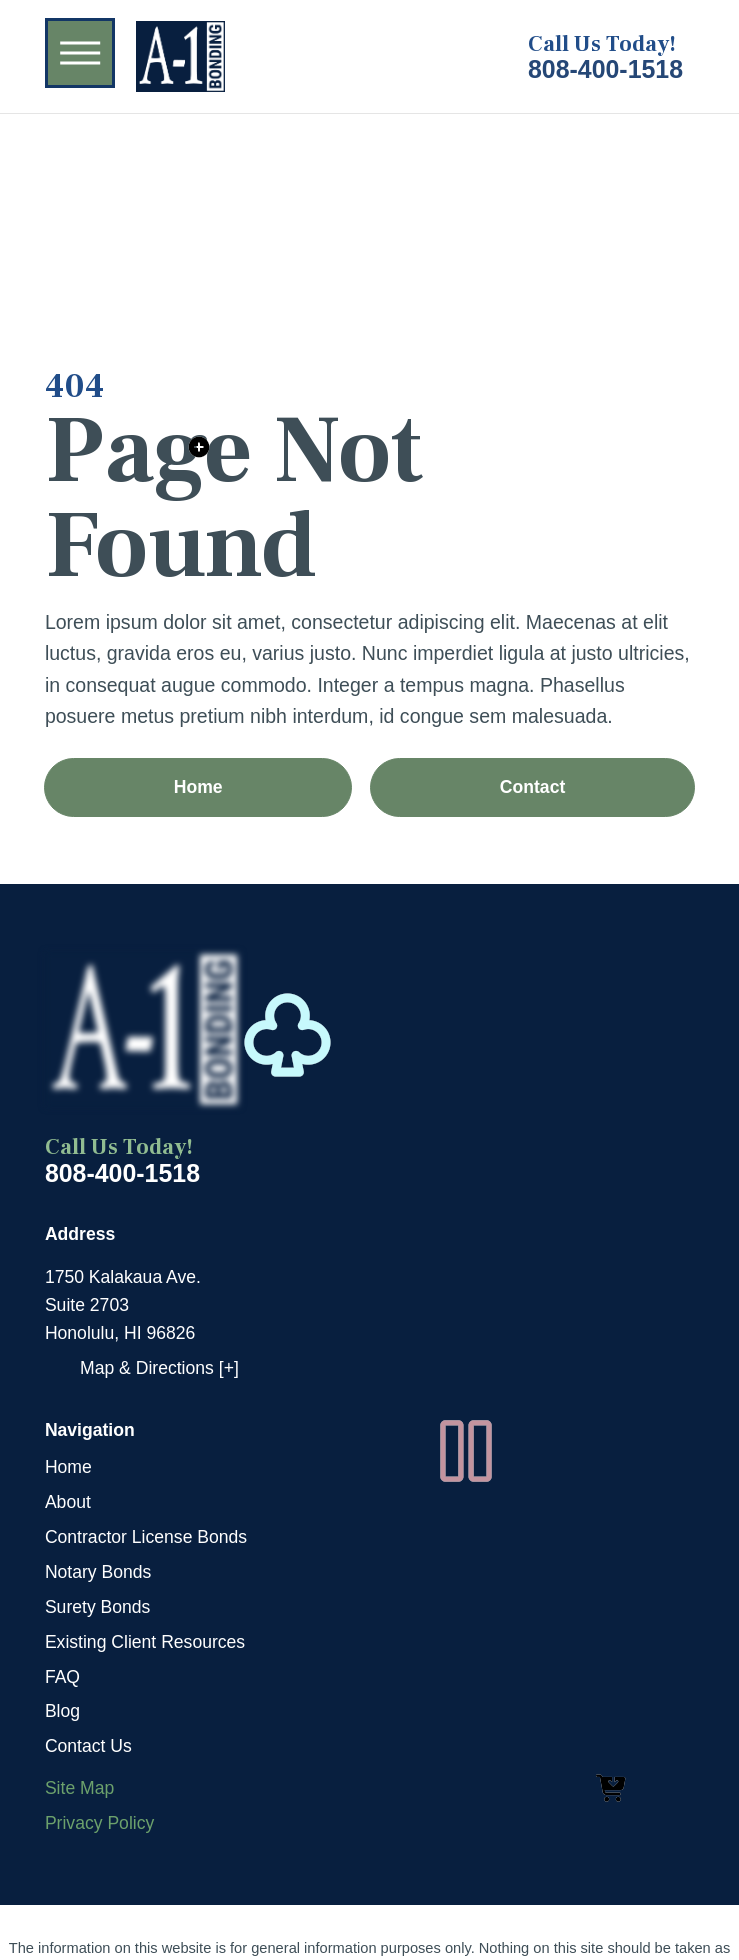  I want to click on switch to column view layout, so click(466, 1451).